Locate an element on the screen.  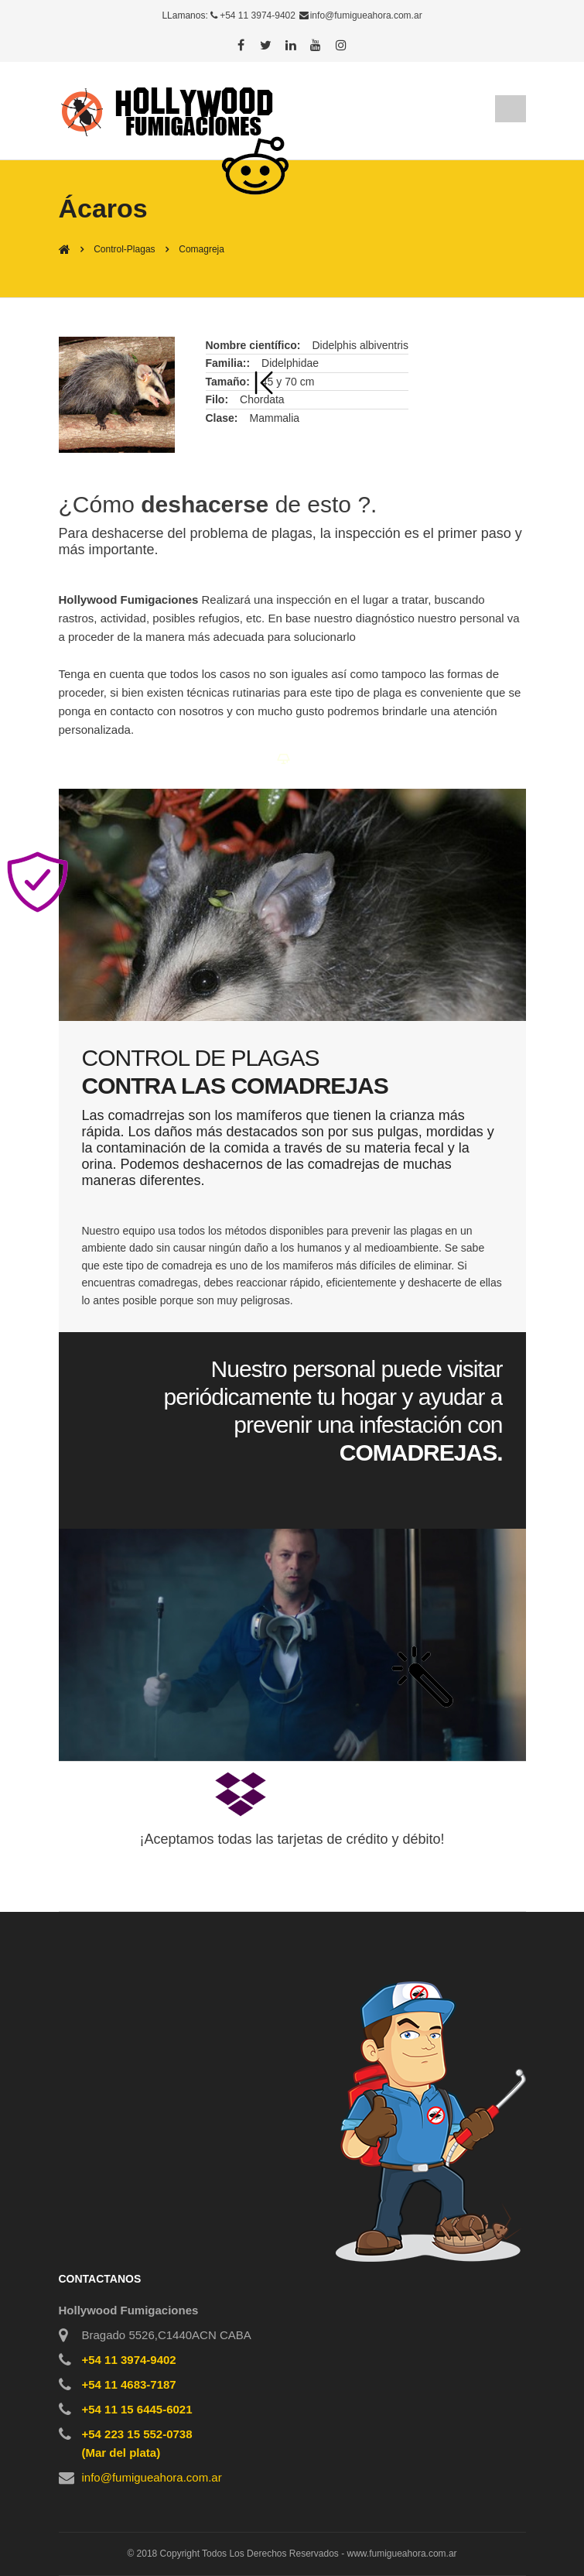
indicates verified security or protection status is located at coordinates (37, 882).